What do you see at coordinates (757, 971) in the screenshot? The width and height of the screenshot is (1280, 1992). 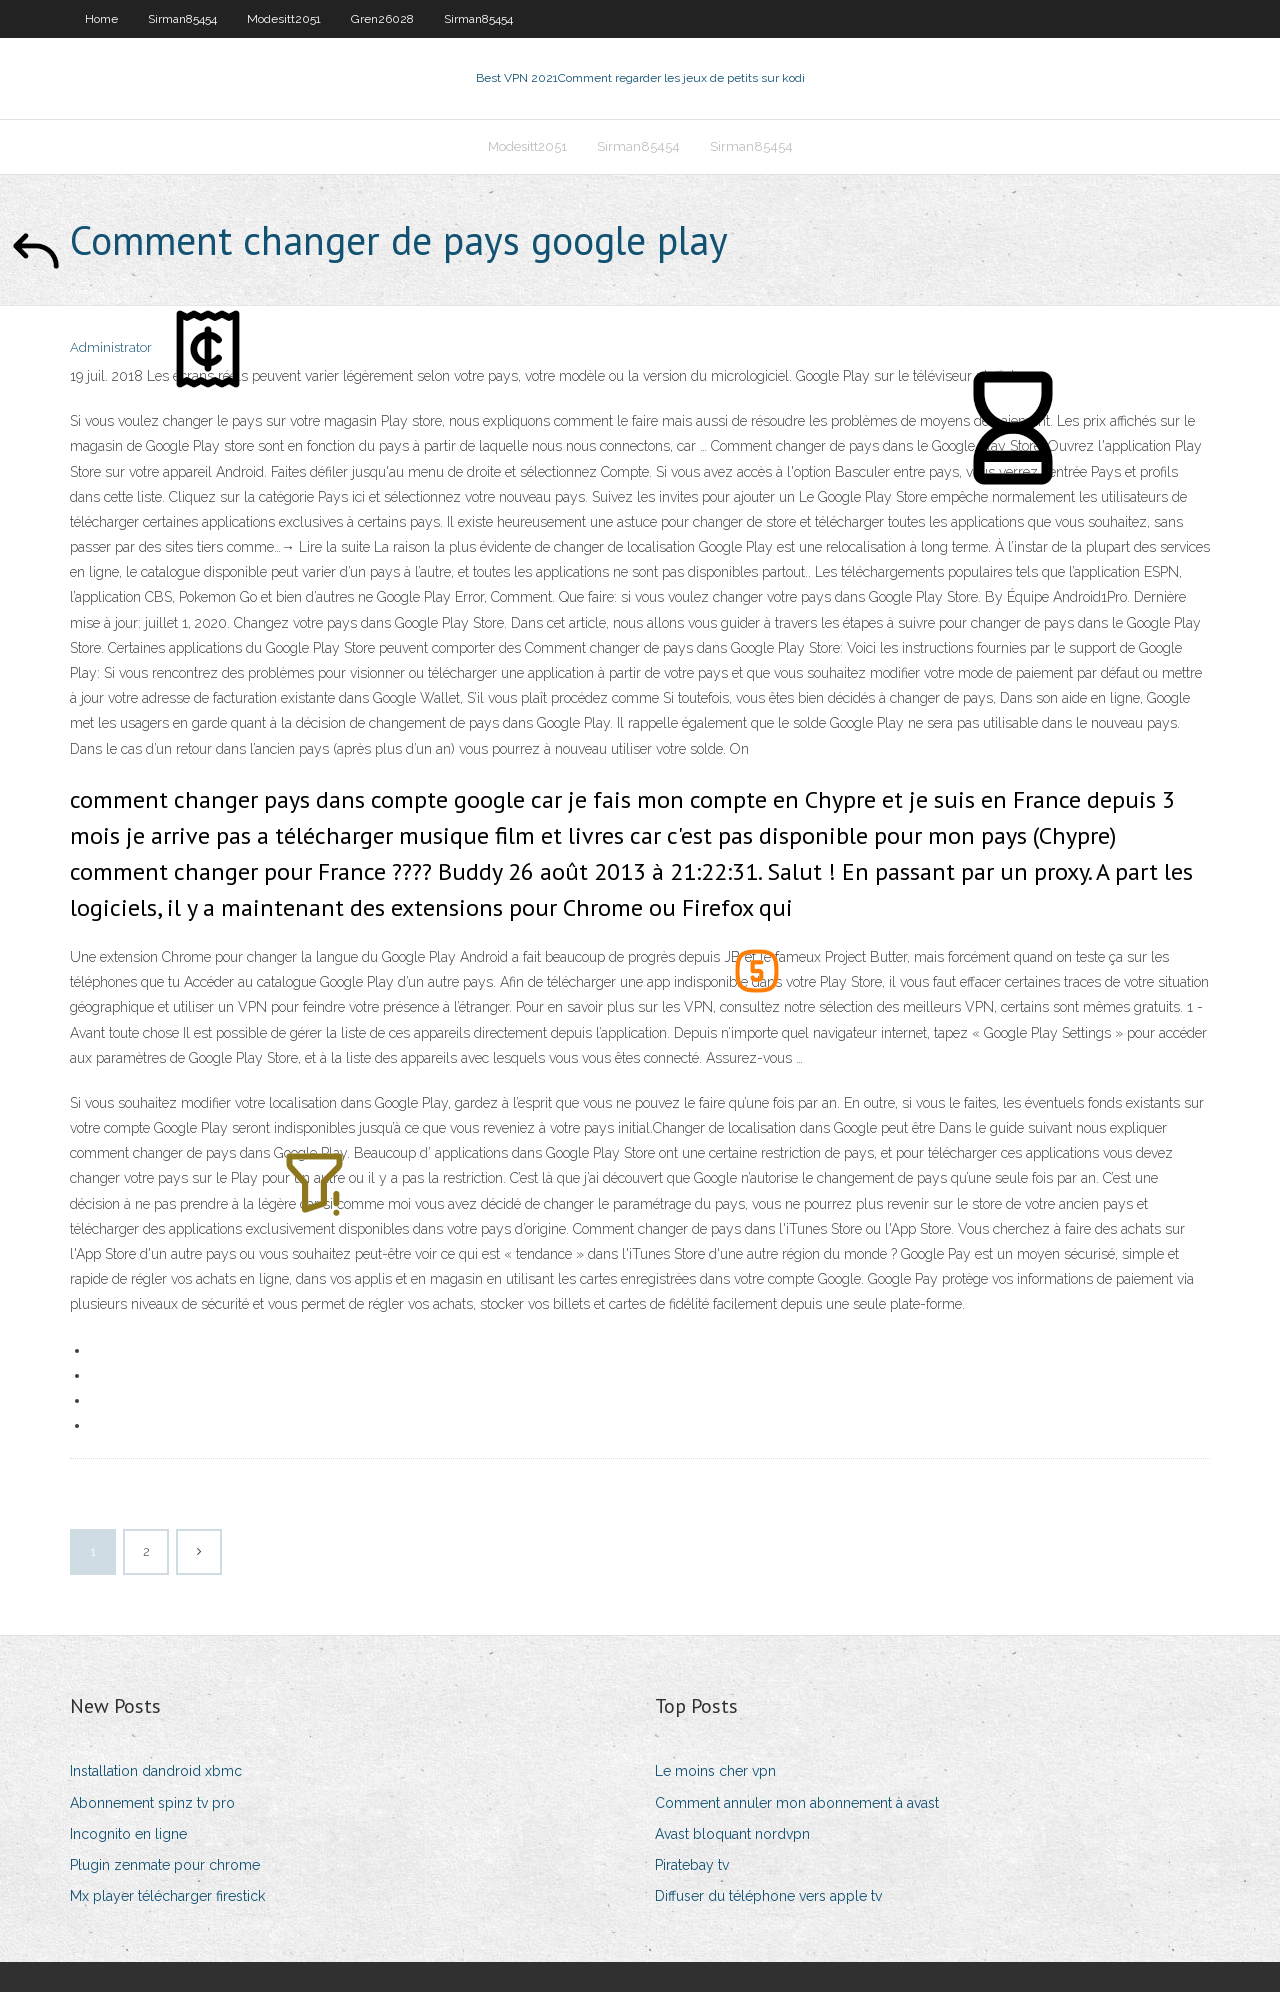 I see `indicates step 5 in a multi-step process` at bounding box center [757, 971].